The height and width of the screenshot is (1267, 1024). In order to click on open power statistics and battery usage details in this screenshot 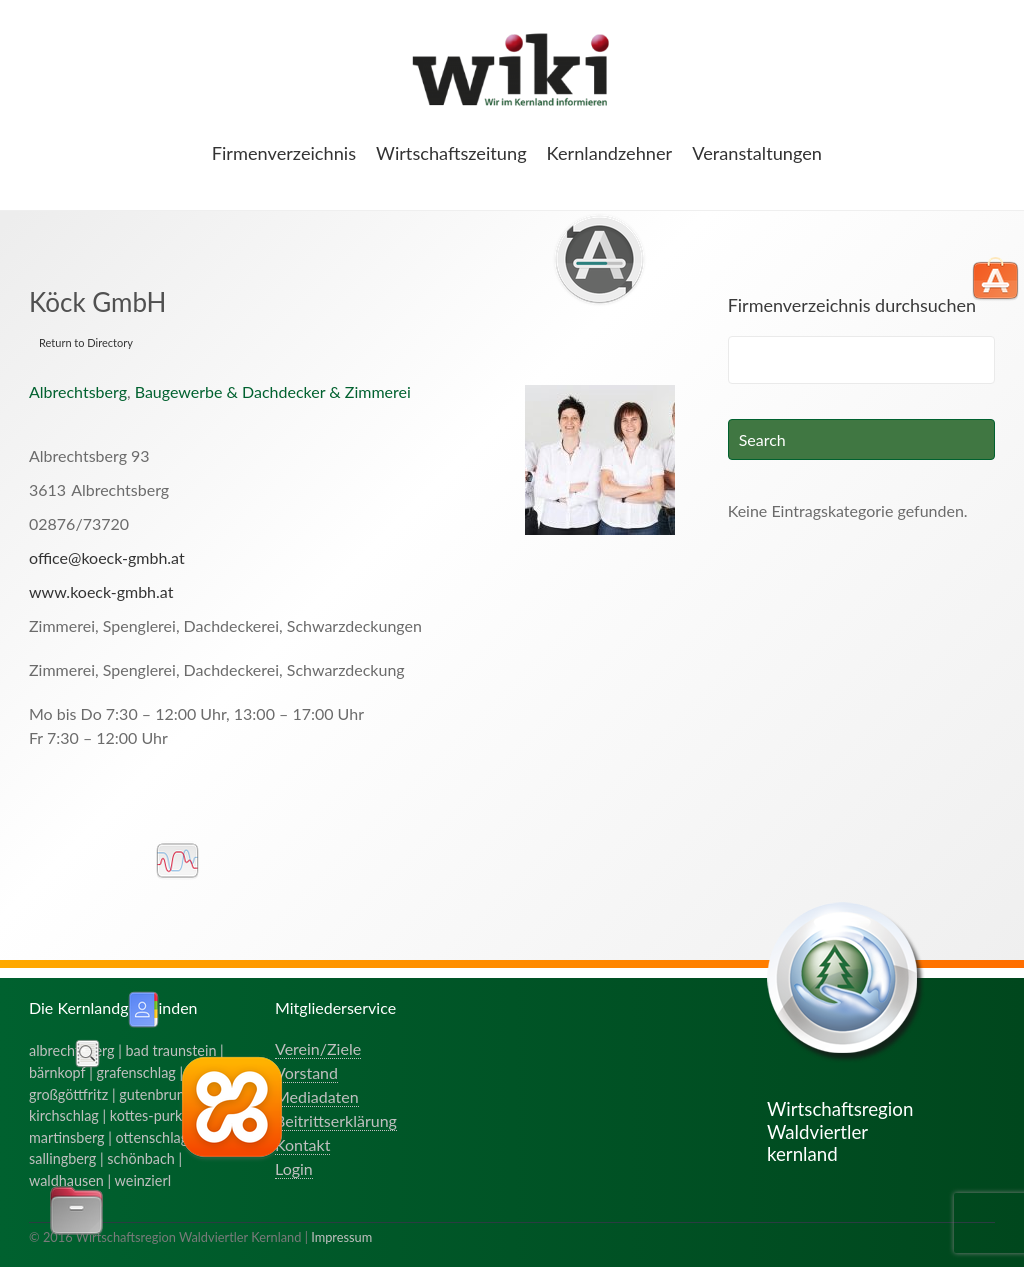, I will do `click(177, 860)`.